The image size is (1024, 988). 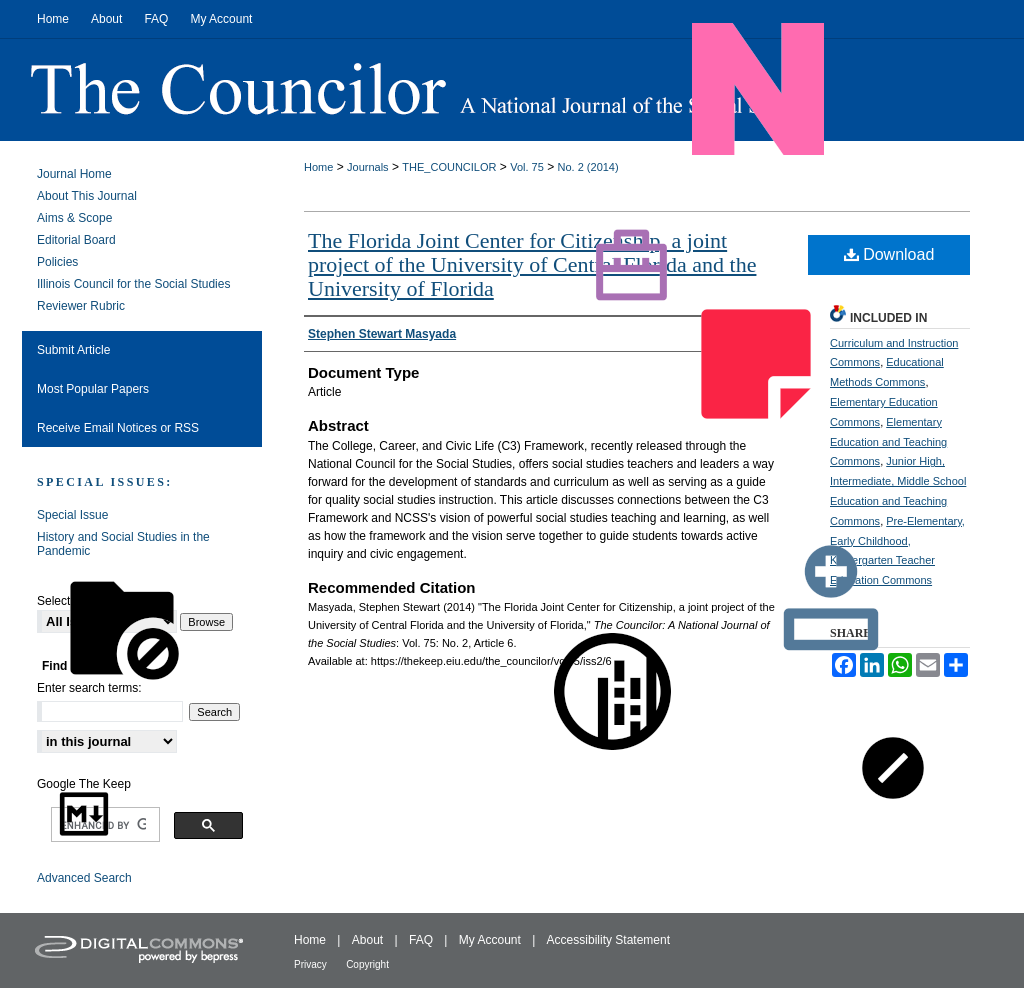 I want to click on indicates markdown formatting is available, so click(x=84, y=814).